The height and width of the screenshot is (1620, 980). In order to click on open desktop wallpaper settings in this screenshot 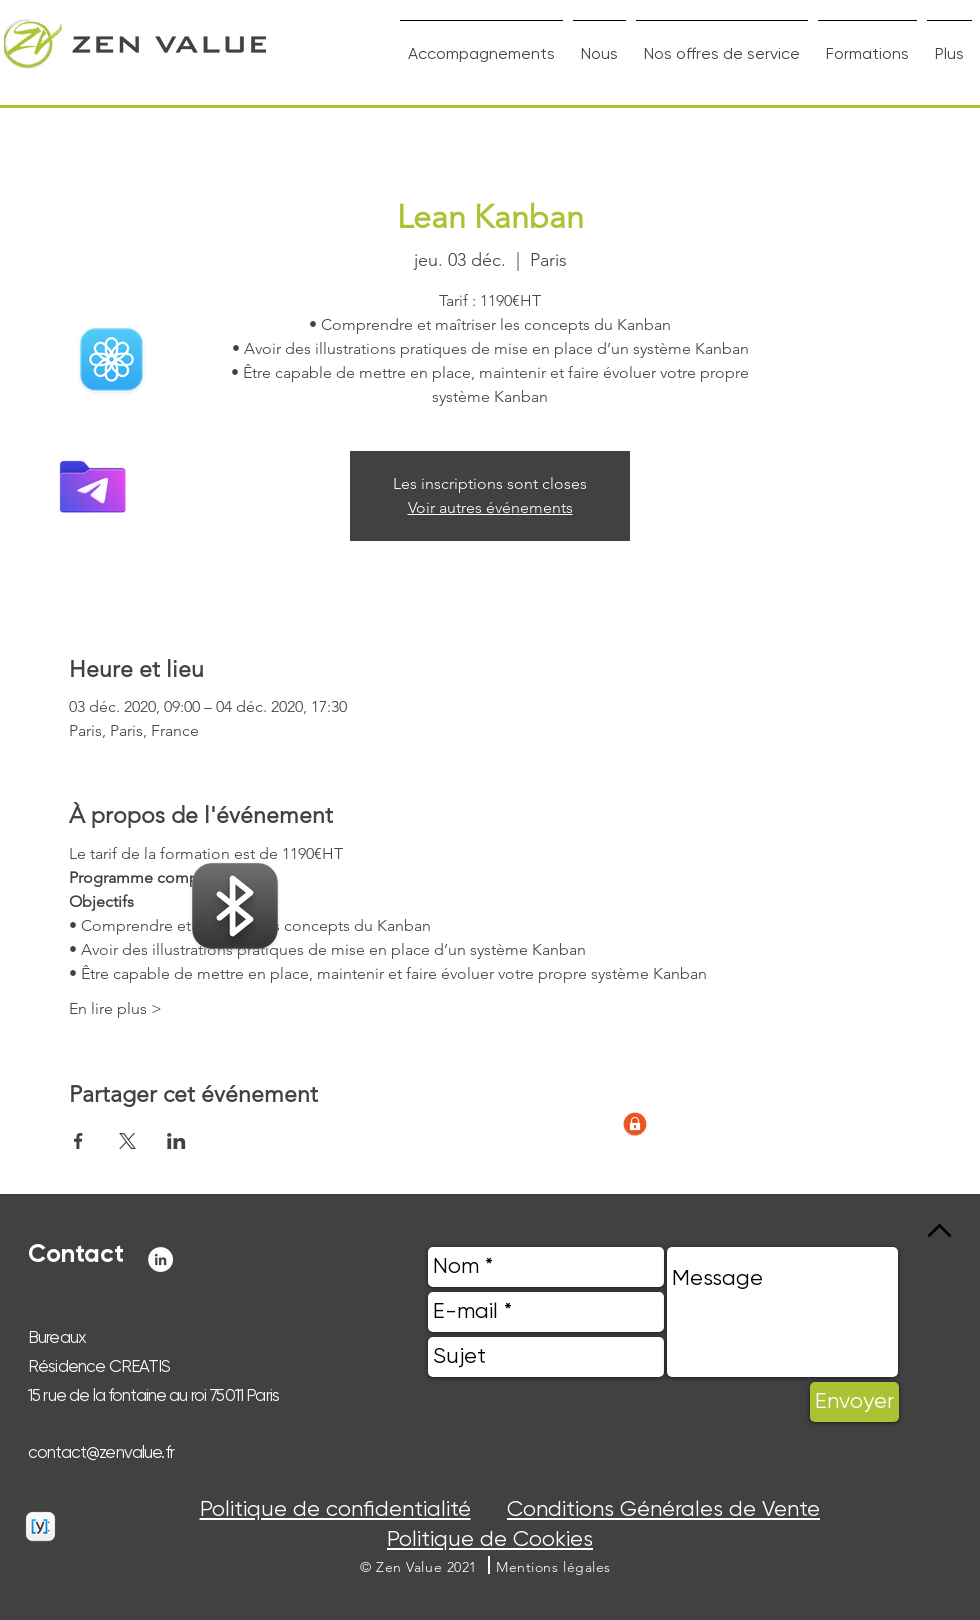, I will do `click(111, 360)`.